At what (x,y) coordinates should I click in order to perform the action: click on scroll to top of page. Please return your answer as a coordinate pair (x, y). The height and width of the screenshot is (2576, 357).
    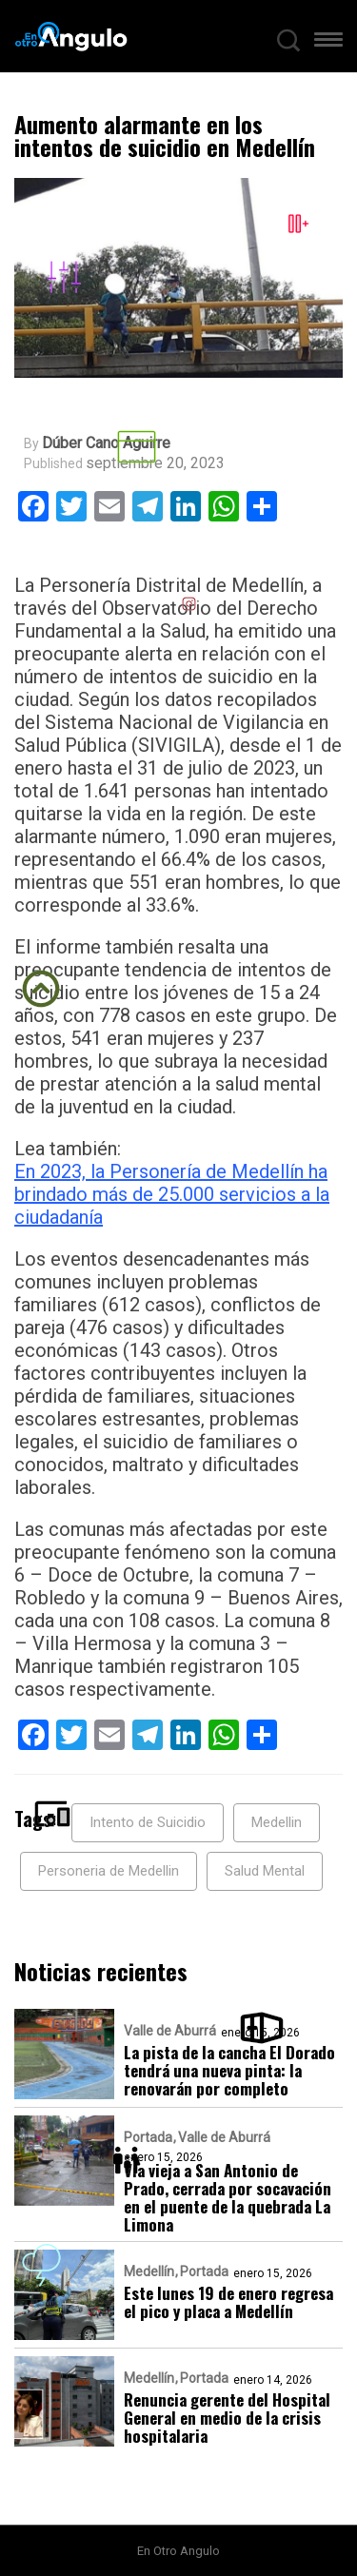
    Looking at the image, I should click on (41, 989).